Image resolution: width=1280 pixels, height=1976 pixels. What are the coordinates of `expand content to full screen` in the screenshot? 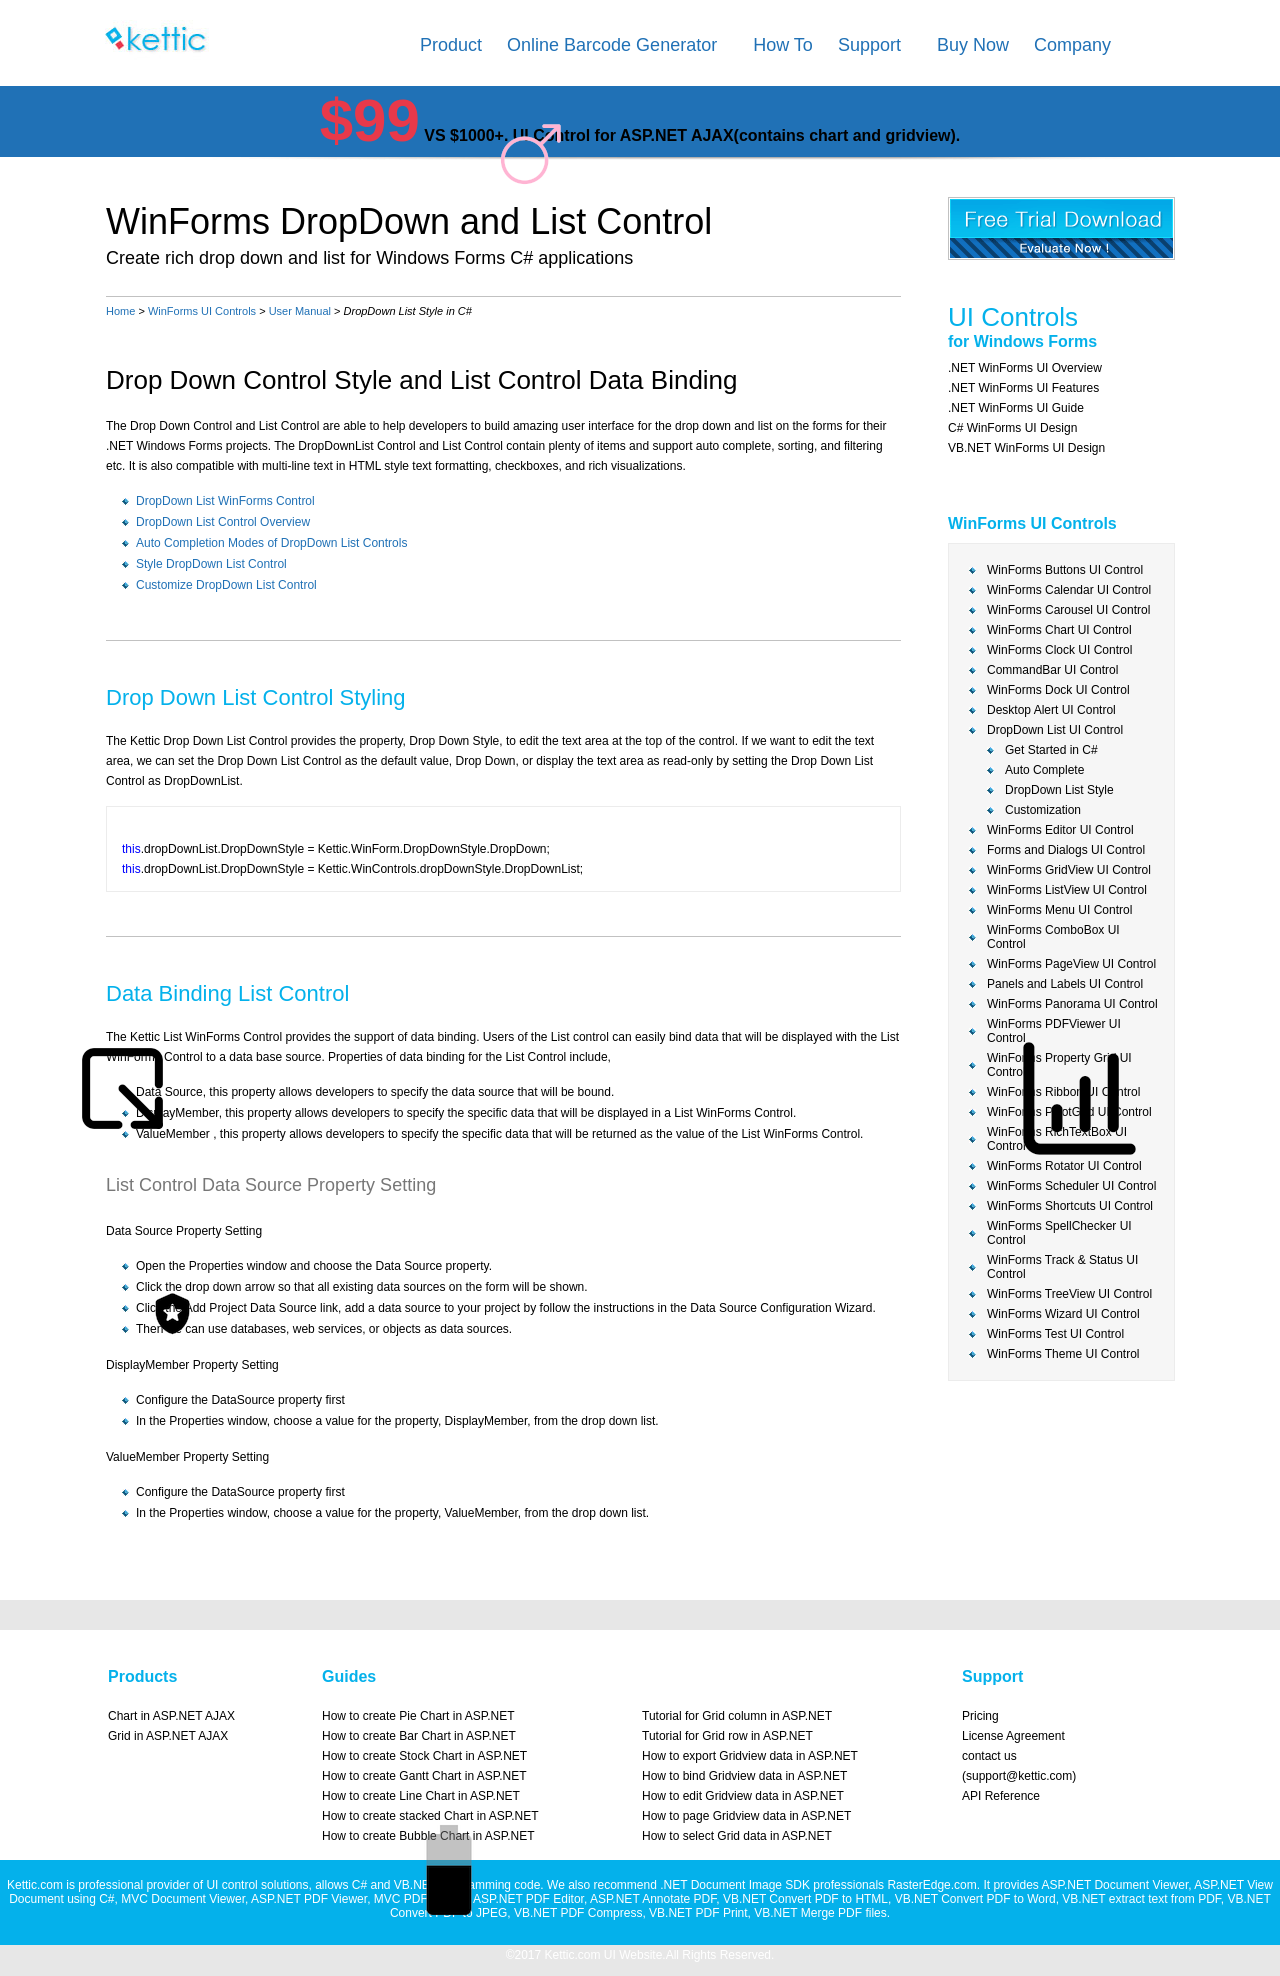 It's located at (122, 1088).